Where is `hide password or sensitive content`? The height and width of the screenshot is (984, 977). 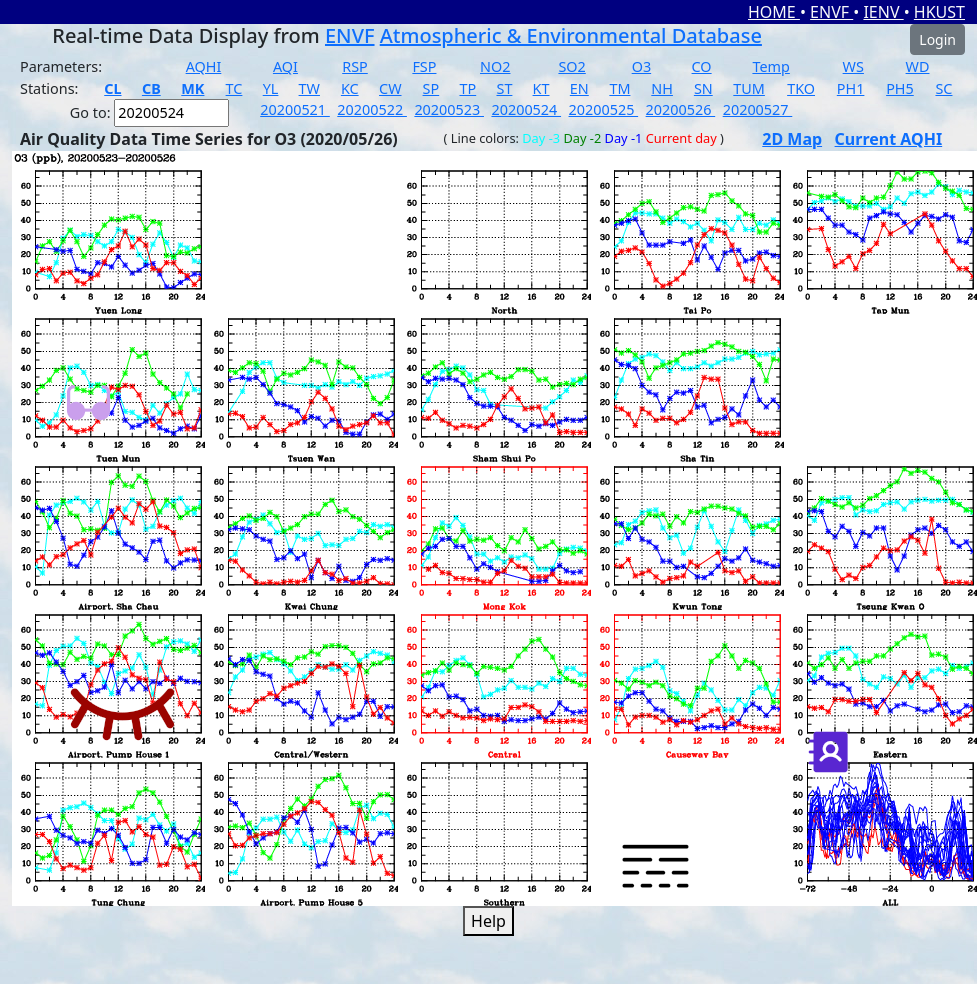
hide password or sensitive content is located at coordinates (122, 704).